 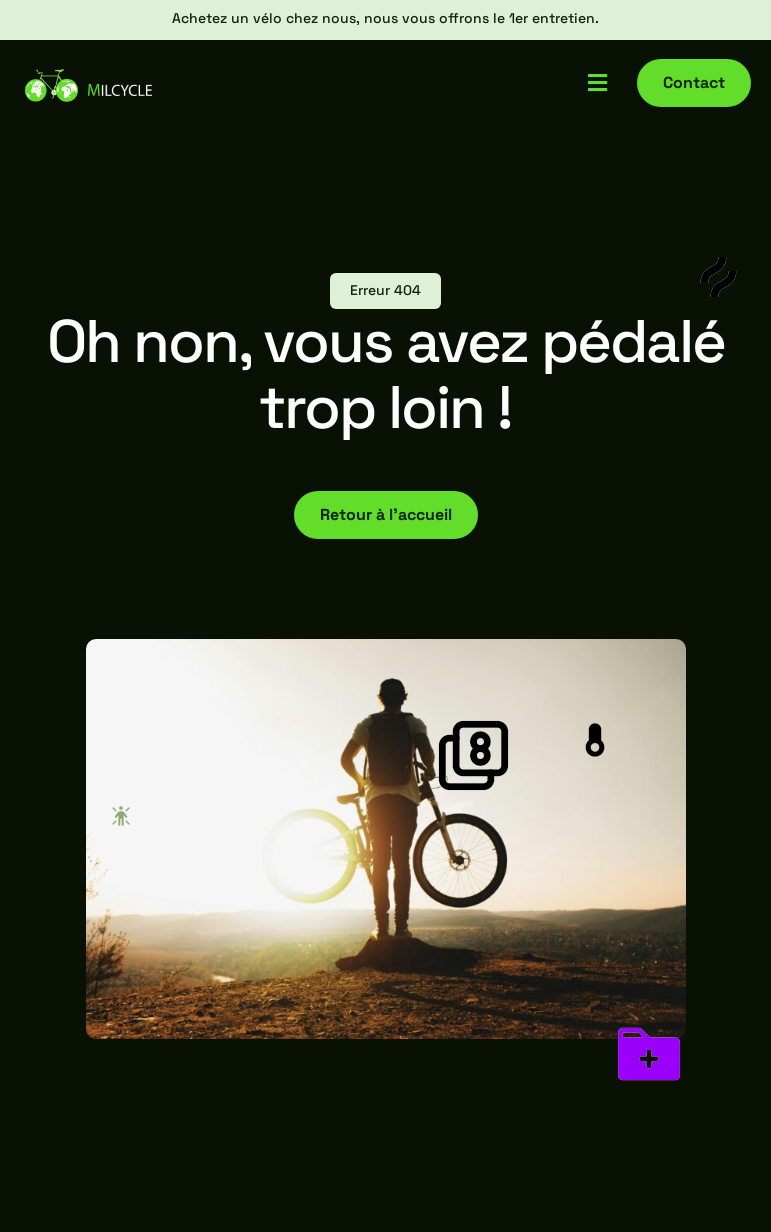 I want to click on view item 8 in a collection, so click(x=473, y=755).